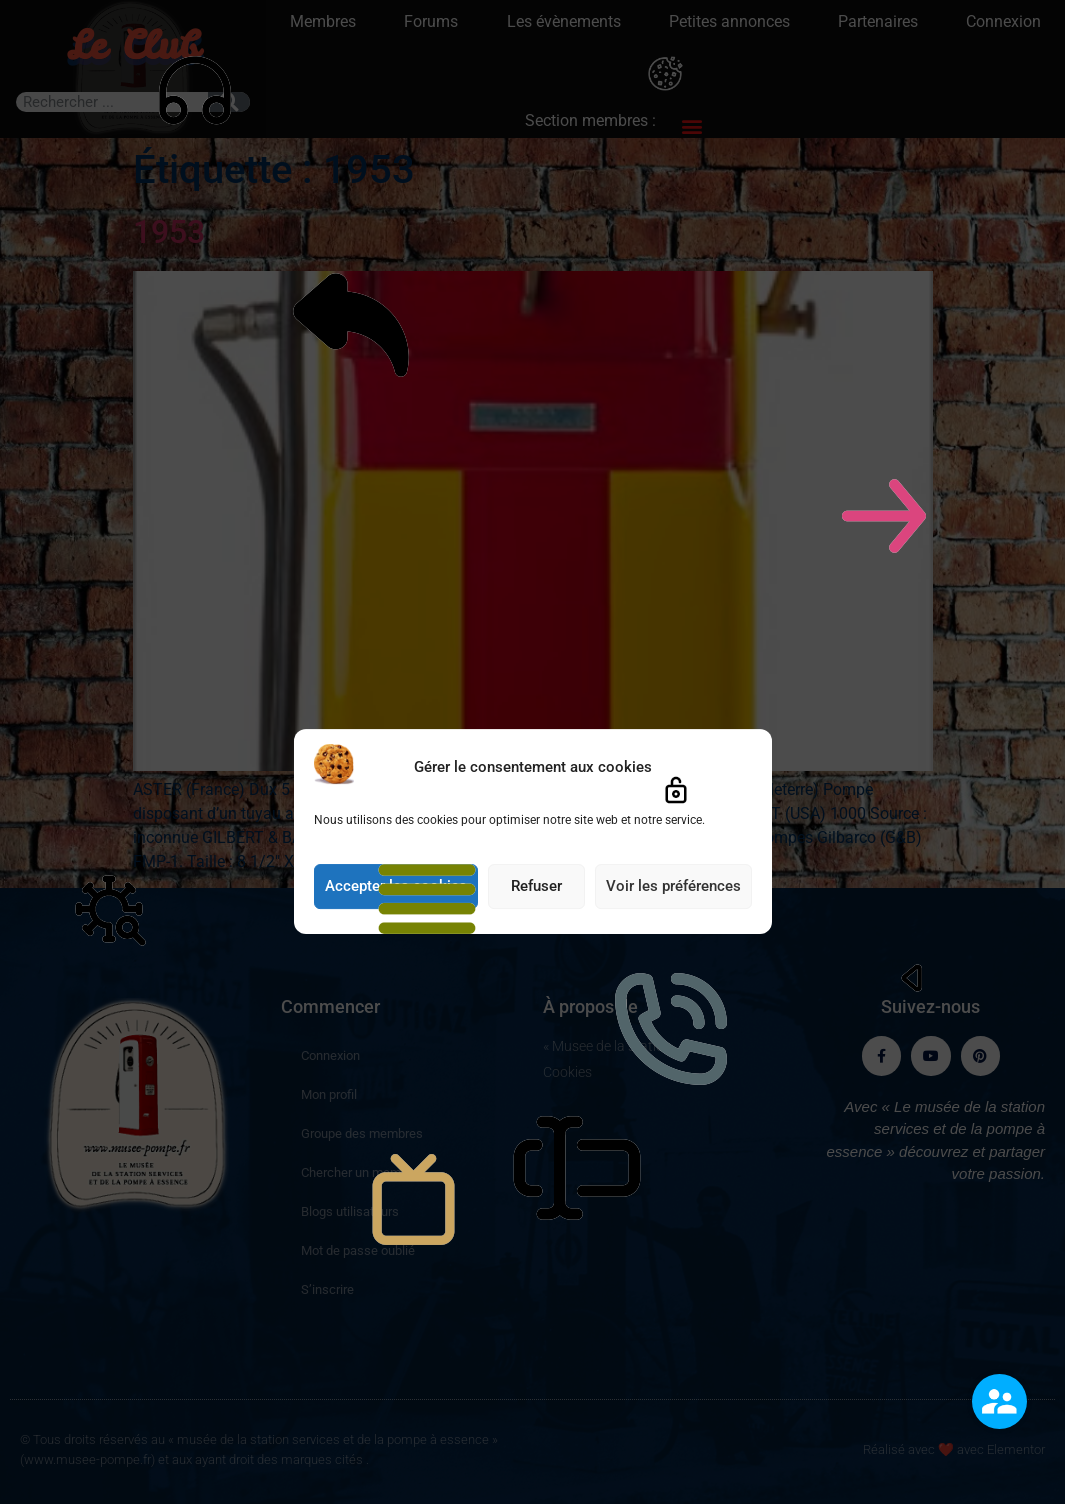 This screenshot has height=1504, width=1065. Describe the element at coordinates (884, 516) in the screenshot. I see `go to next item or page` at that location.